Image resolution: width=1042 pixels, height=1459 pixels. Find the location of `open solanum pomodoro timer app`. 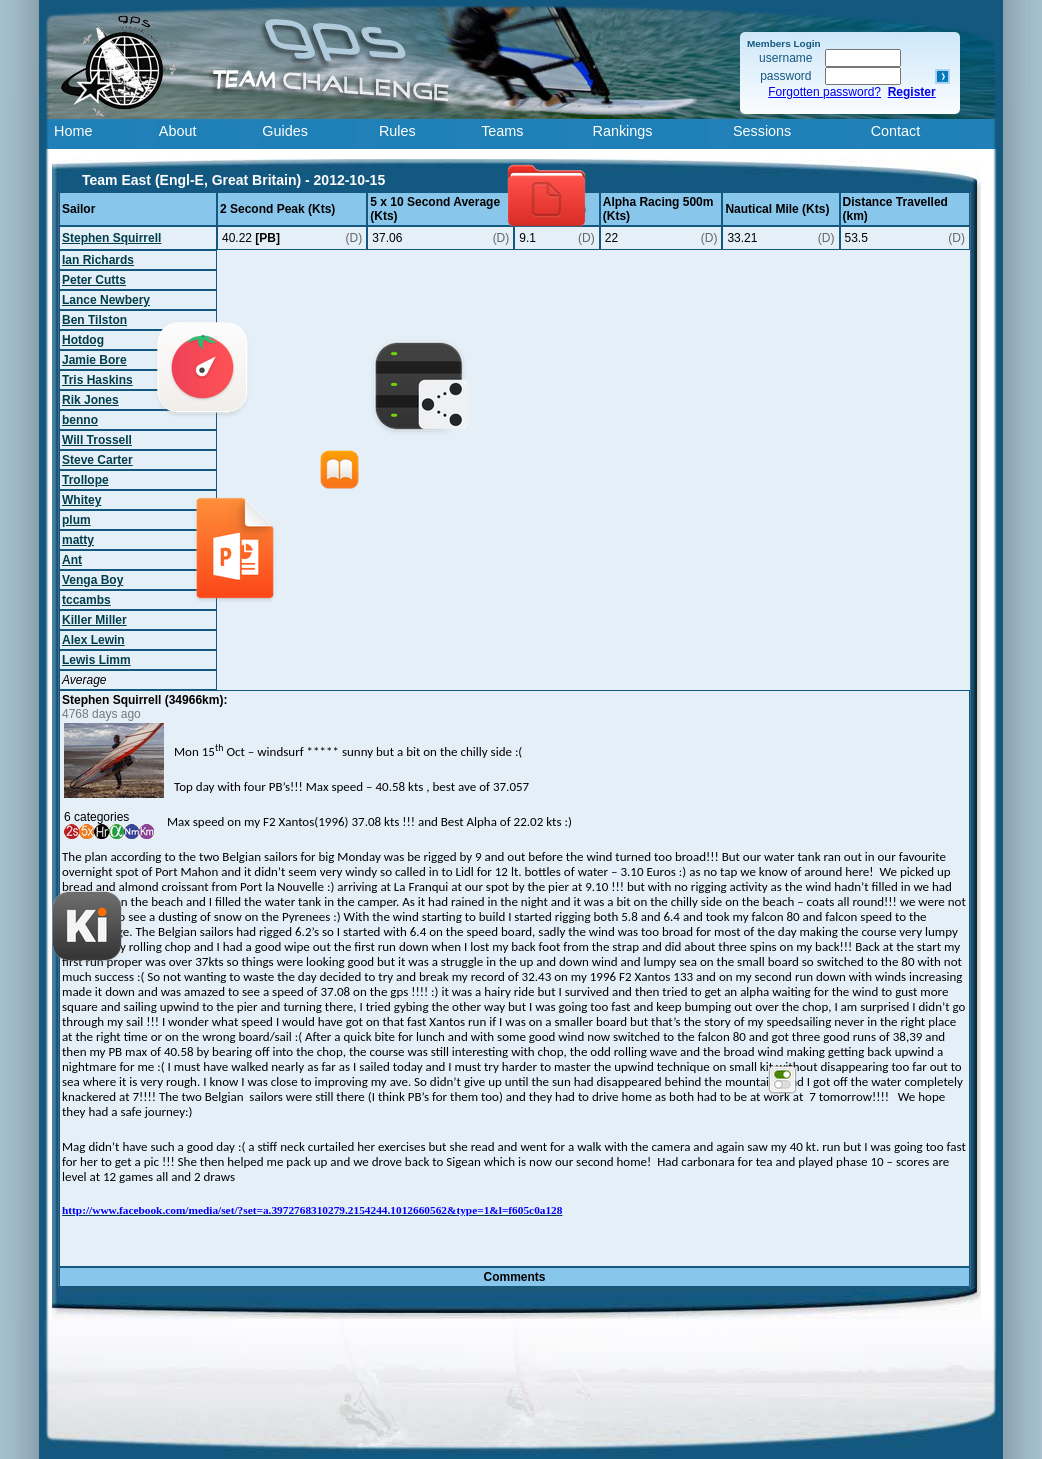

open solanum pomodoro timer app is located at coordinates (202, 367).